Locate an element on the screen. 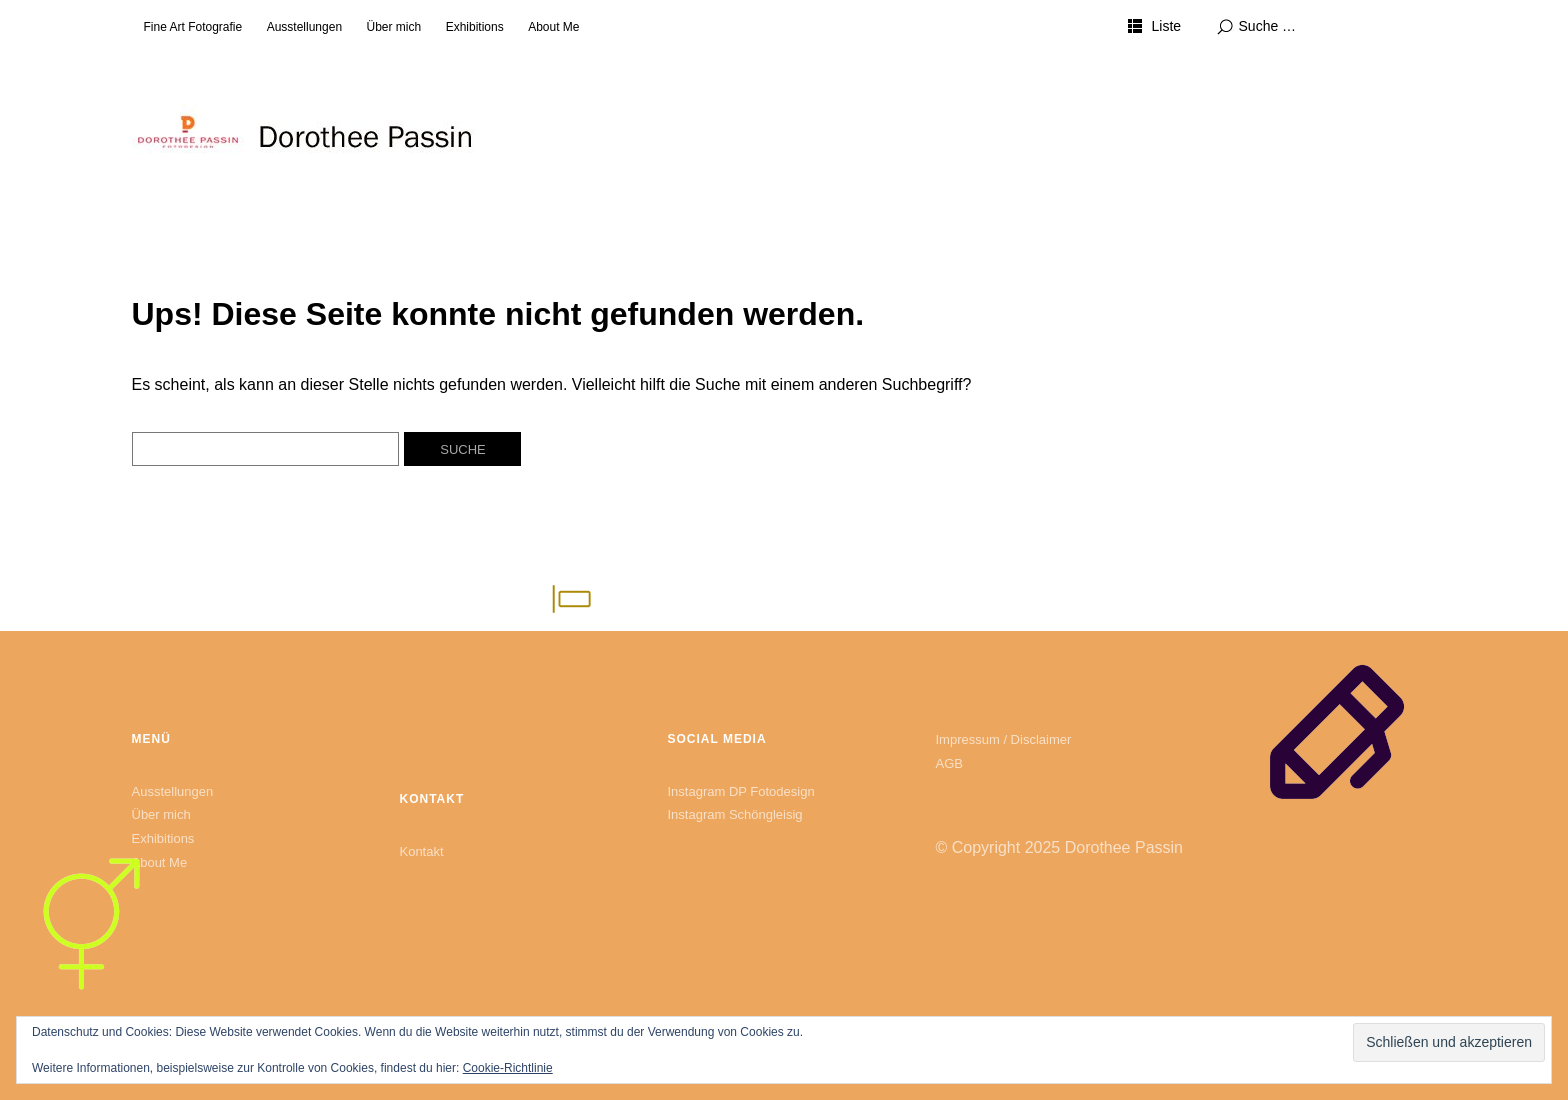 This screenshot has width=1568, height=1100. edit or modify content is located at coordinates (1334, 734).